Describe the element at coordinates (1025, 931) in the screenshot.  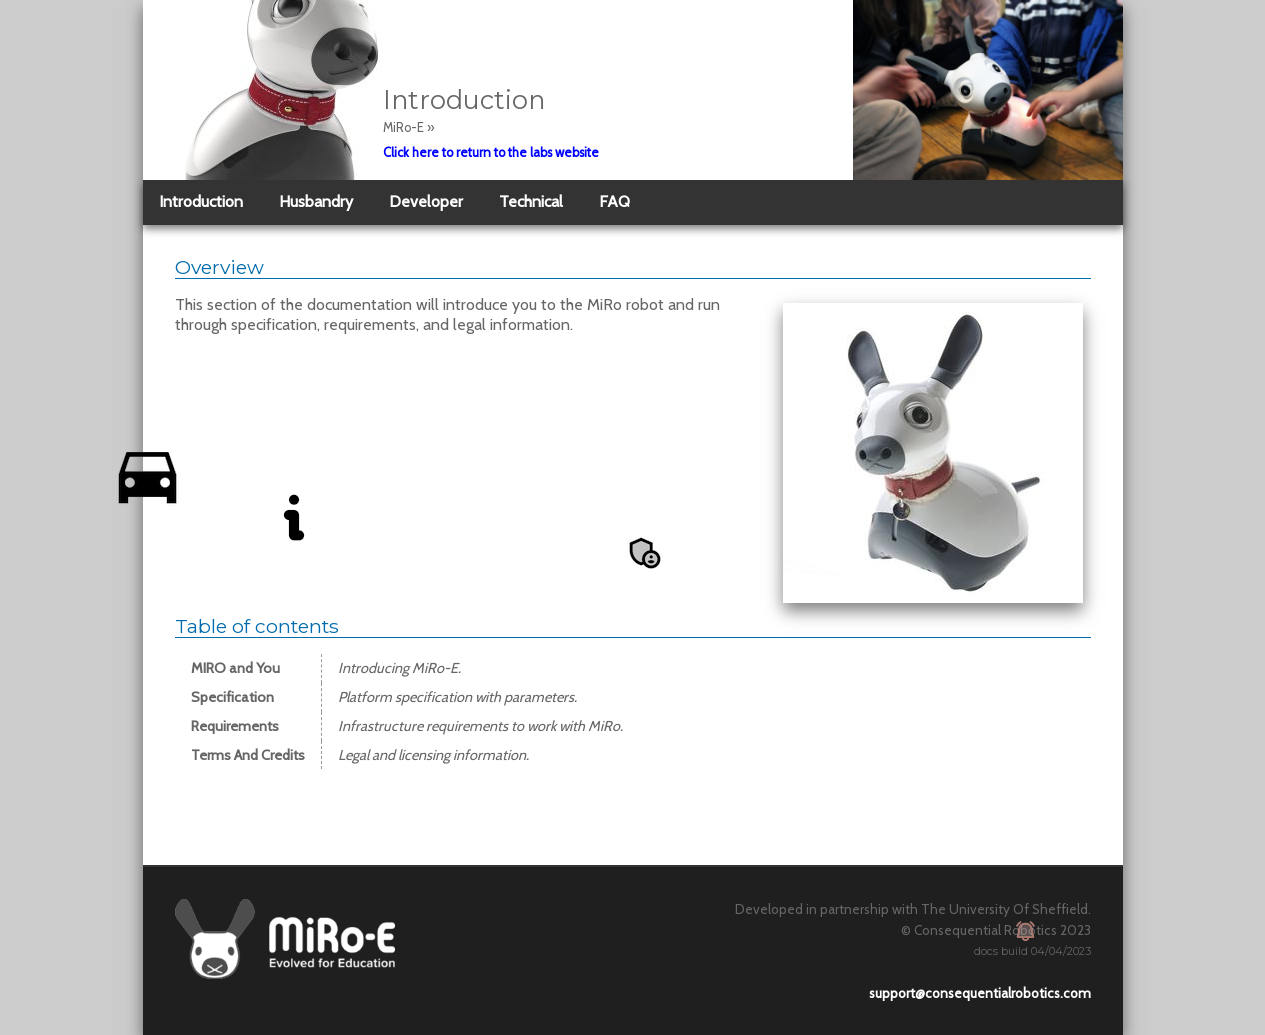
I see `indicates new notifications are available` at that location.